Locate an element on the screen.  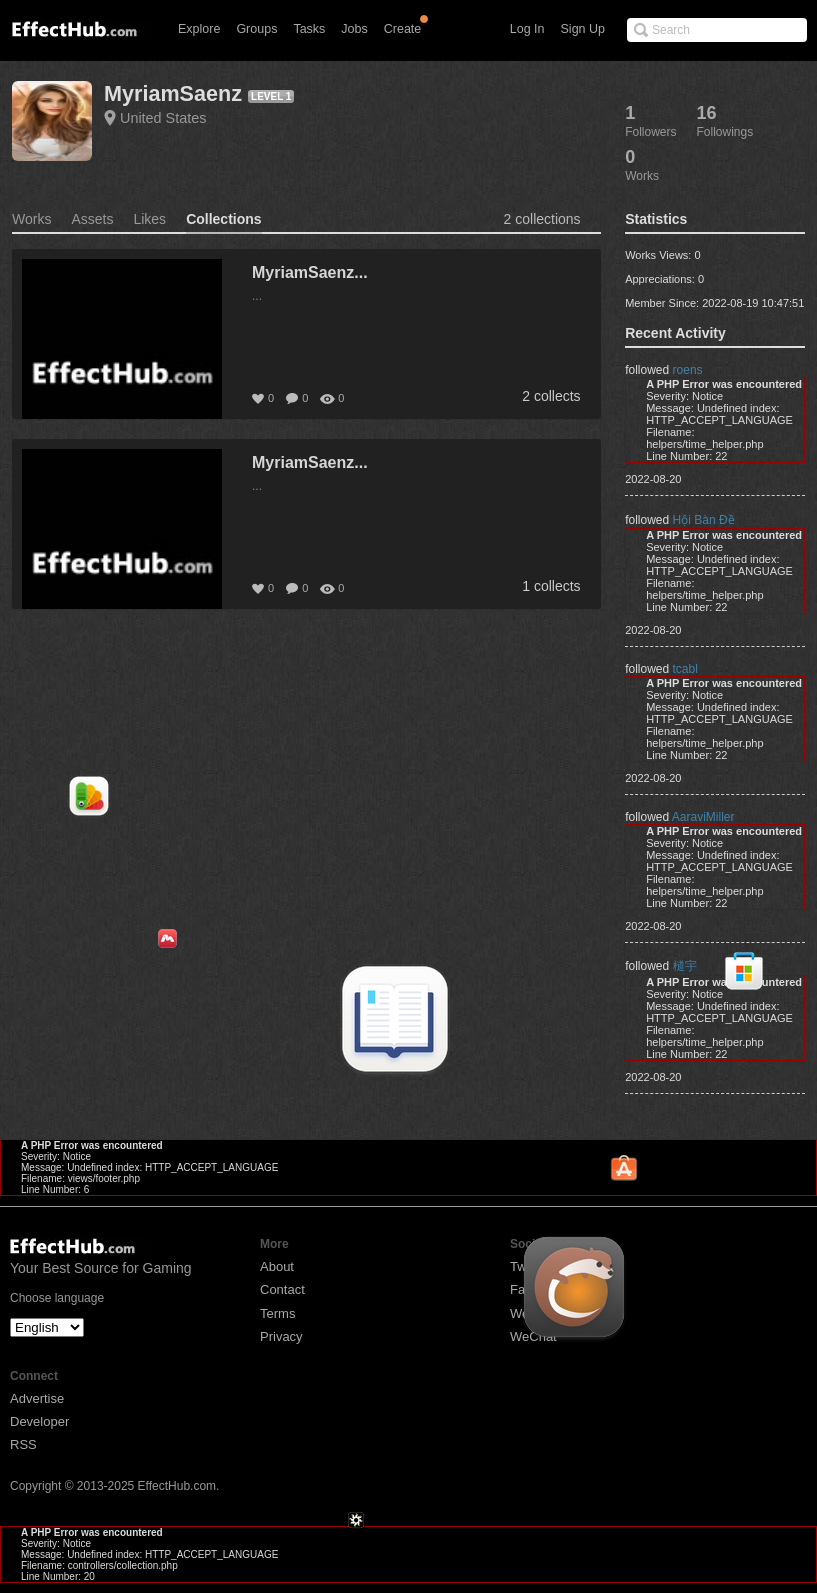
open notes-up markdown note-taking app is located at coordinates (395, 1019).